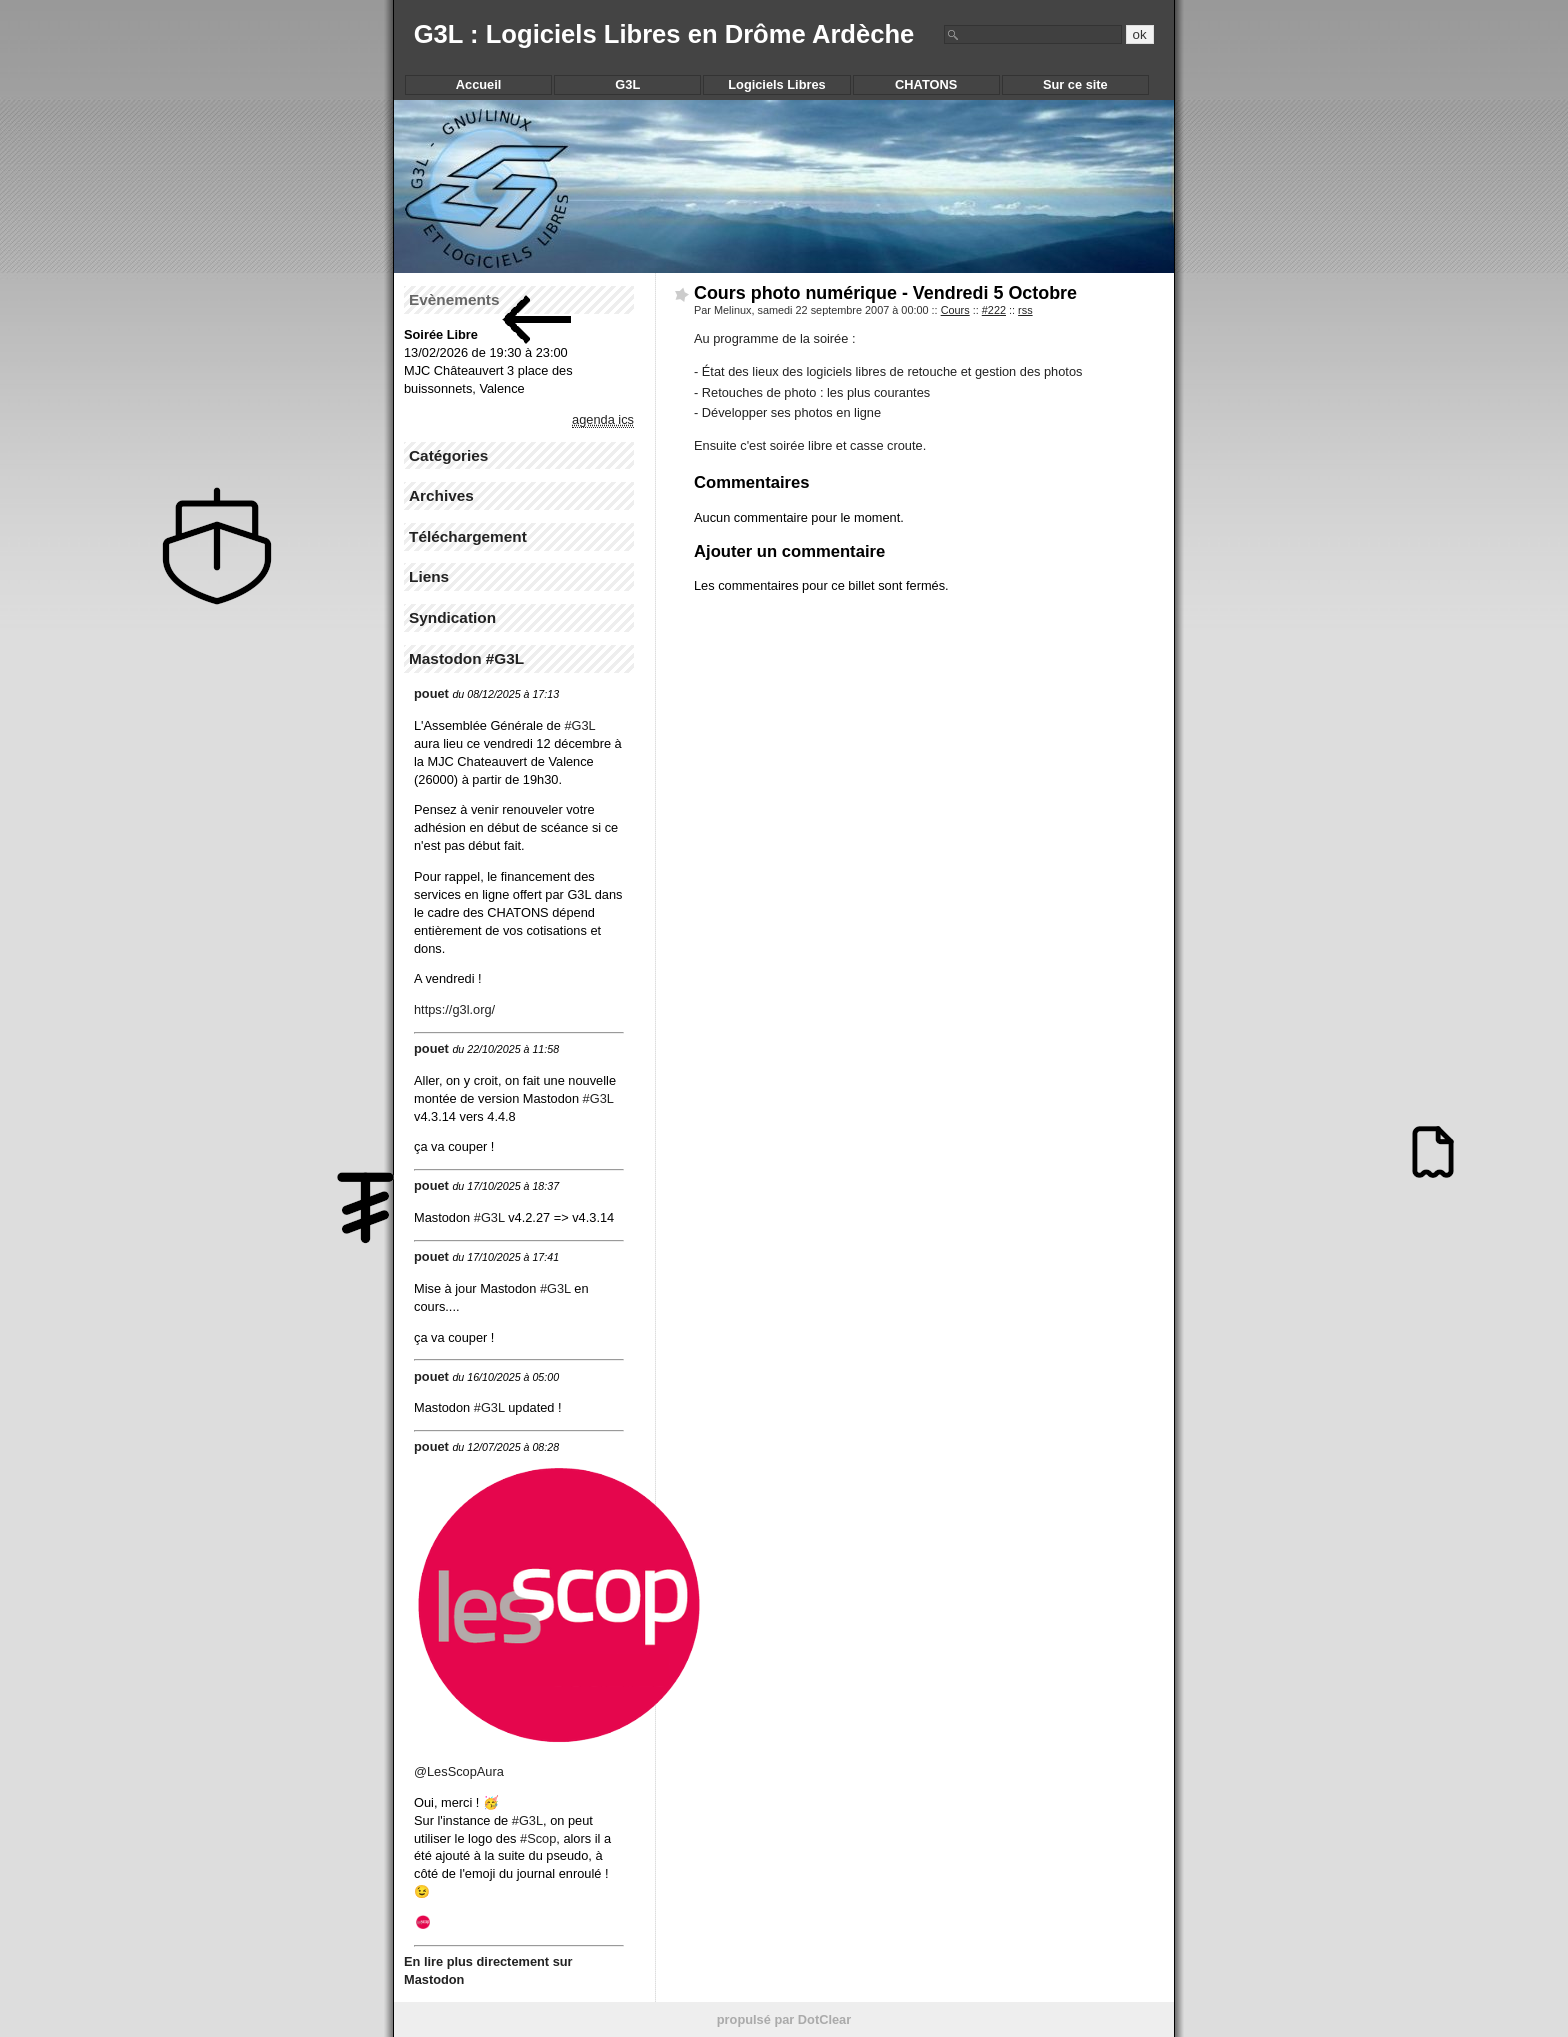 This screenshot has height=2037, width=1568. I want to click on navigate back or return to previous screen, so click(536, 319).